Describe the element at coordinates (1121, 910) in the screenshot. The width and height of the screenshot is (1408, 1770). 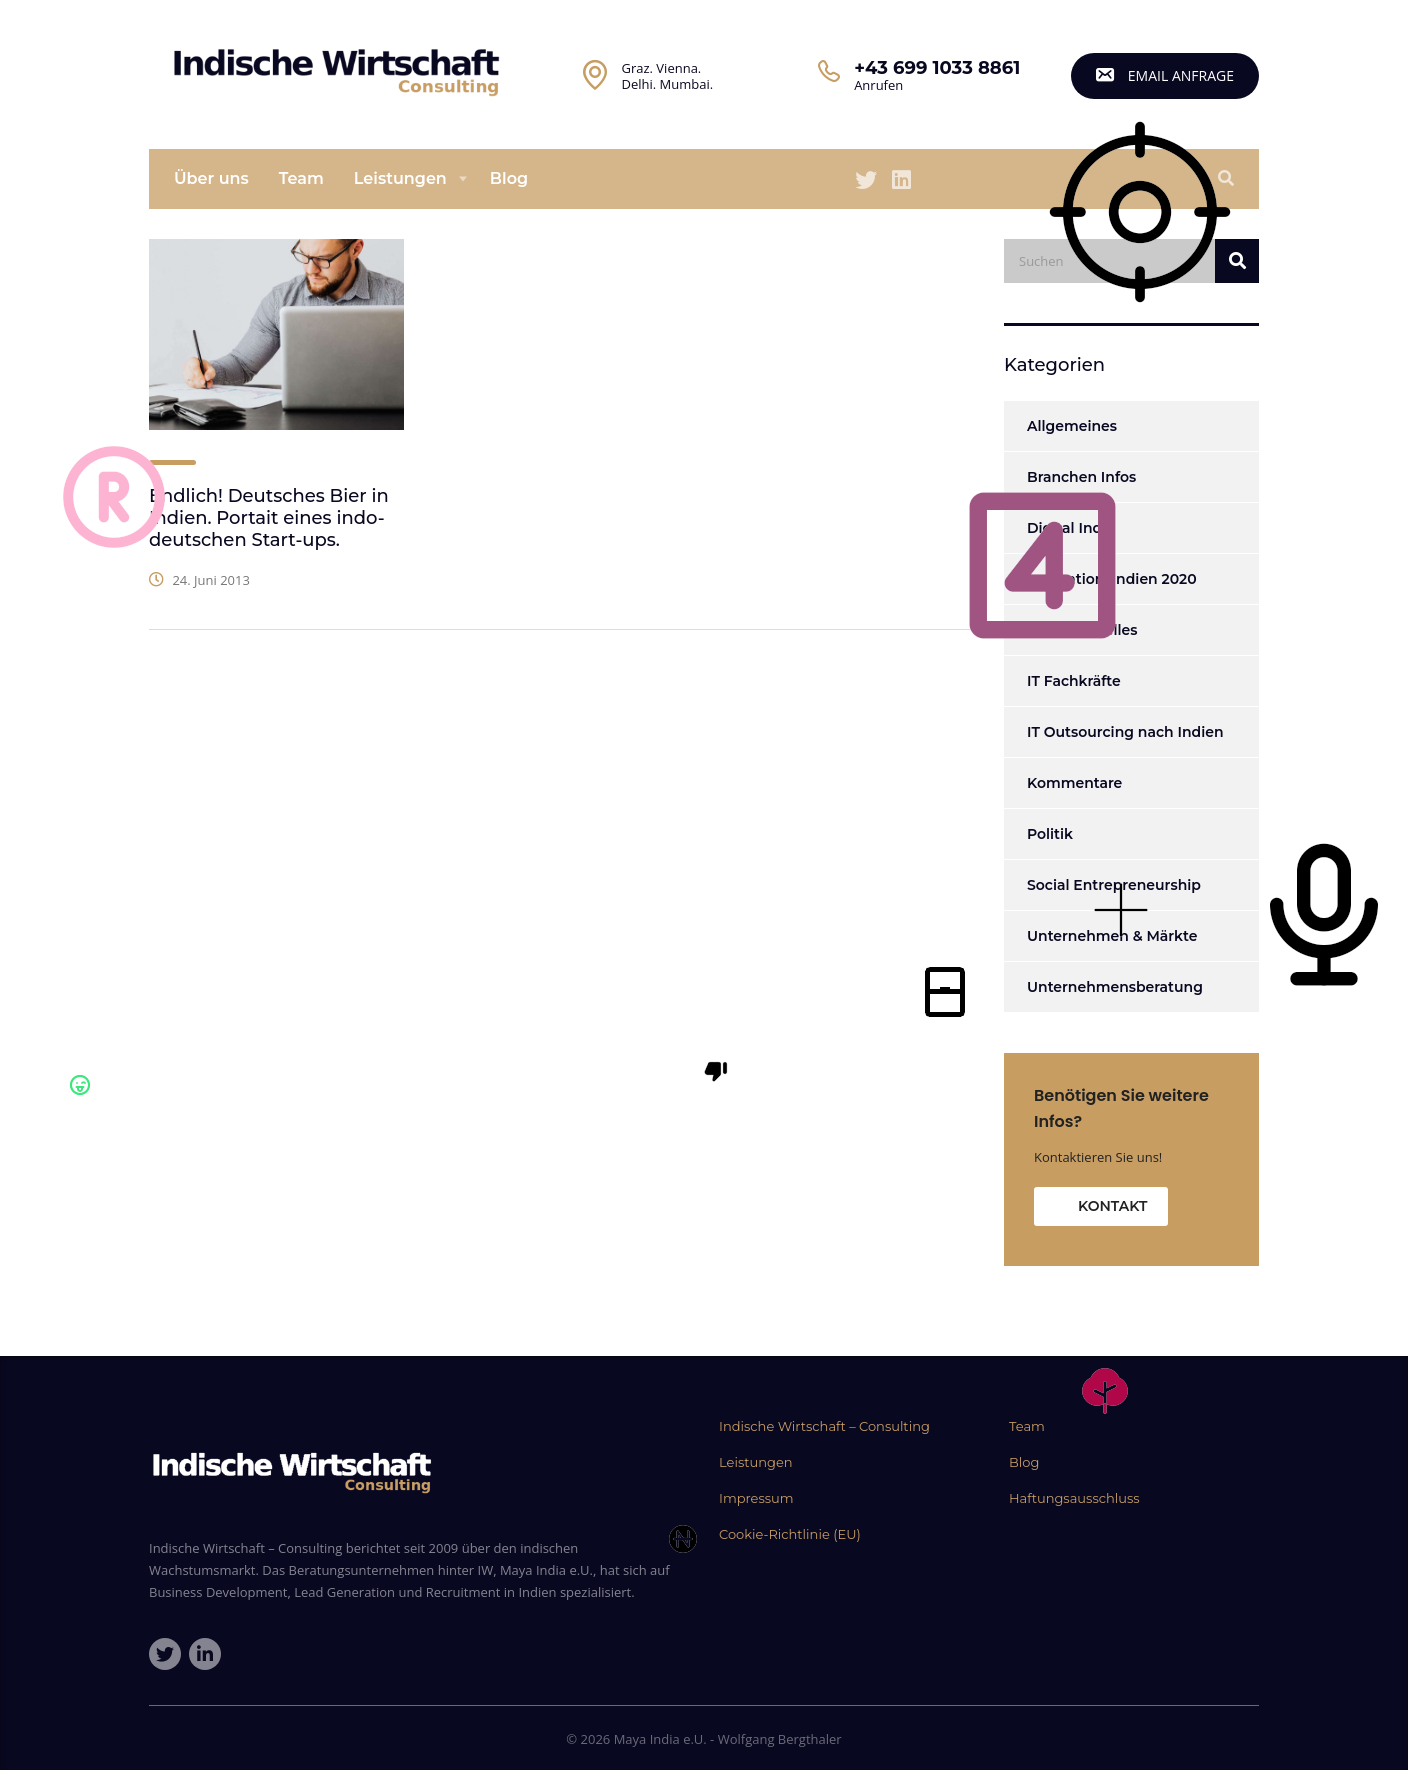
I see `add a new item` at that location.